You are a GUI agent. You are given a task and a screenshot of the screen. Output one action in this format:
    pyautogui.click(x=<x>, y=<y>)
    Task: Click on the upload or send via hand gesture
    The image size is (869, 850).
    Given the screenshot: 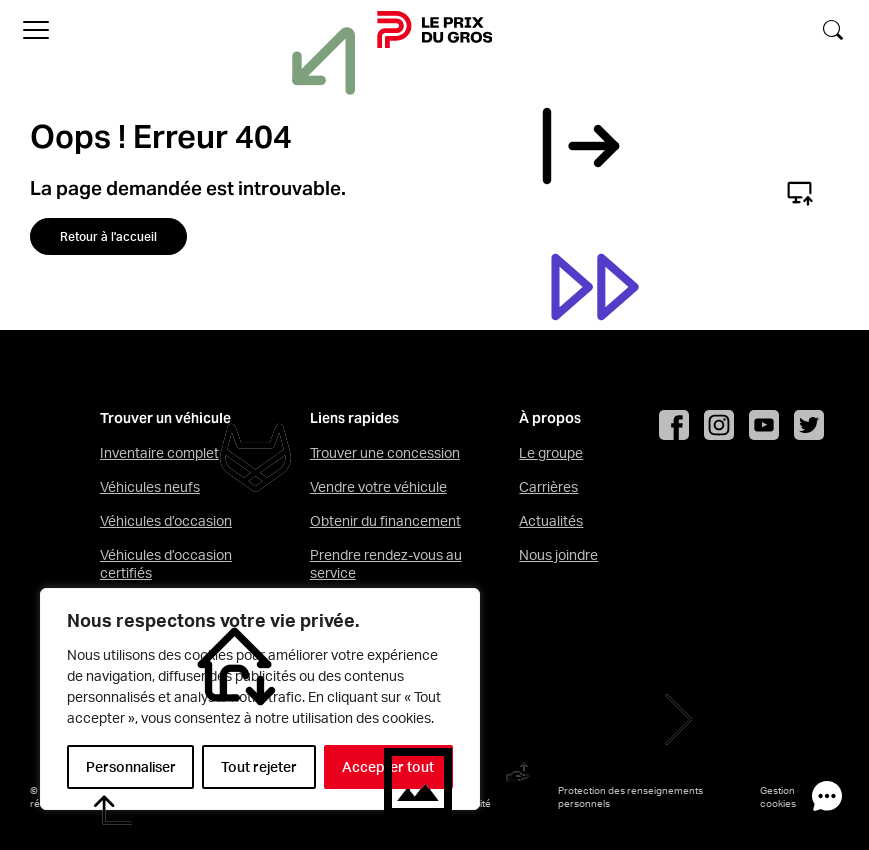 What is the action you would take?
    pyautogui.click(x=518, y=773)
    